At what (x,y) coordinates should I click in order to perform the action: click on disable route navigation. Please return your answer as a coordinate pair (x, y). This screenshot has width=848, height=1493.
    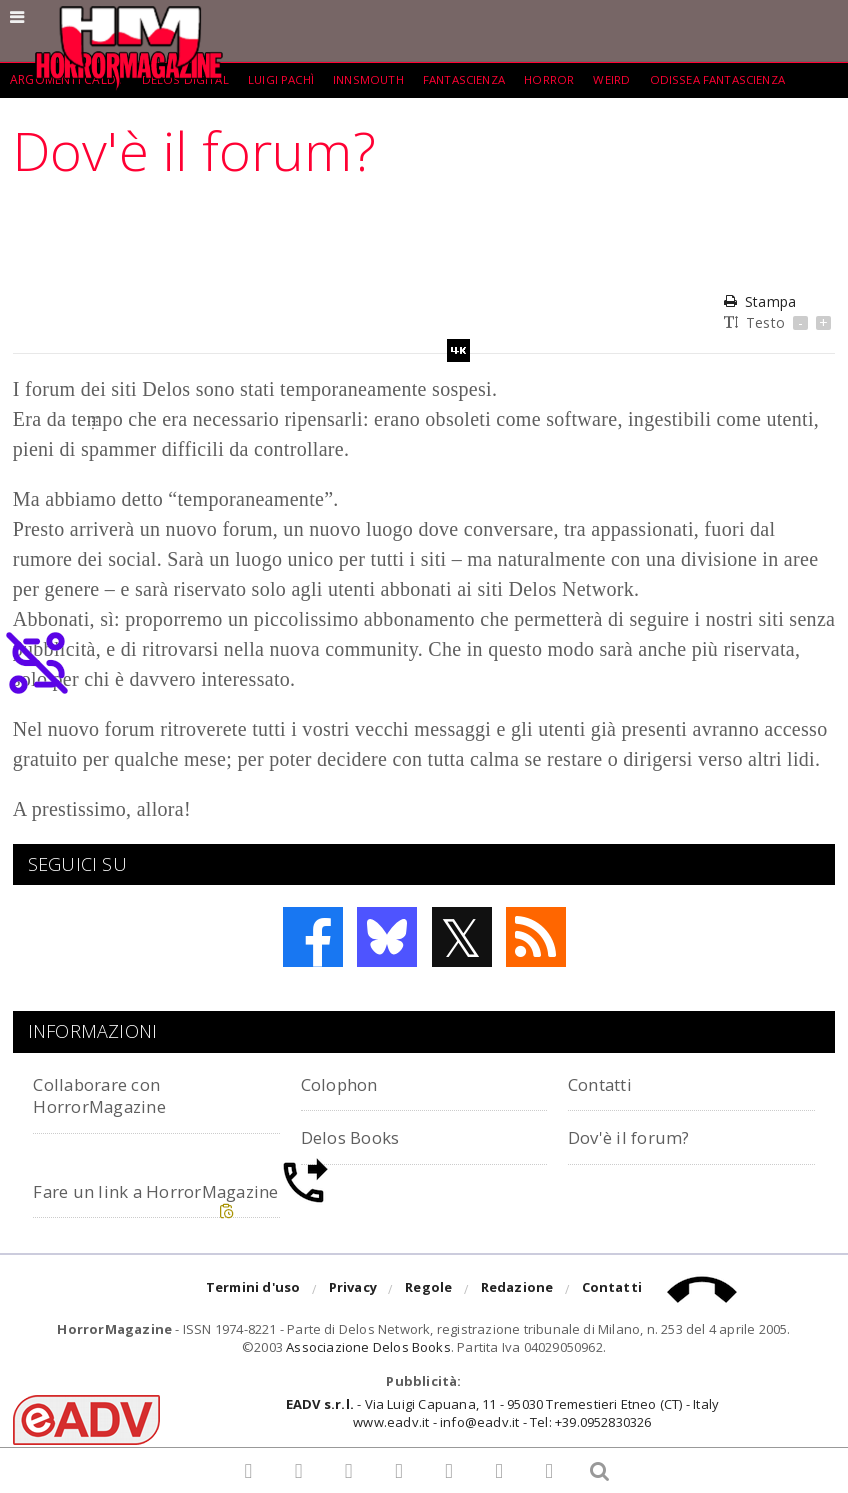
    Looking at the image, I should click on (37, 663).